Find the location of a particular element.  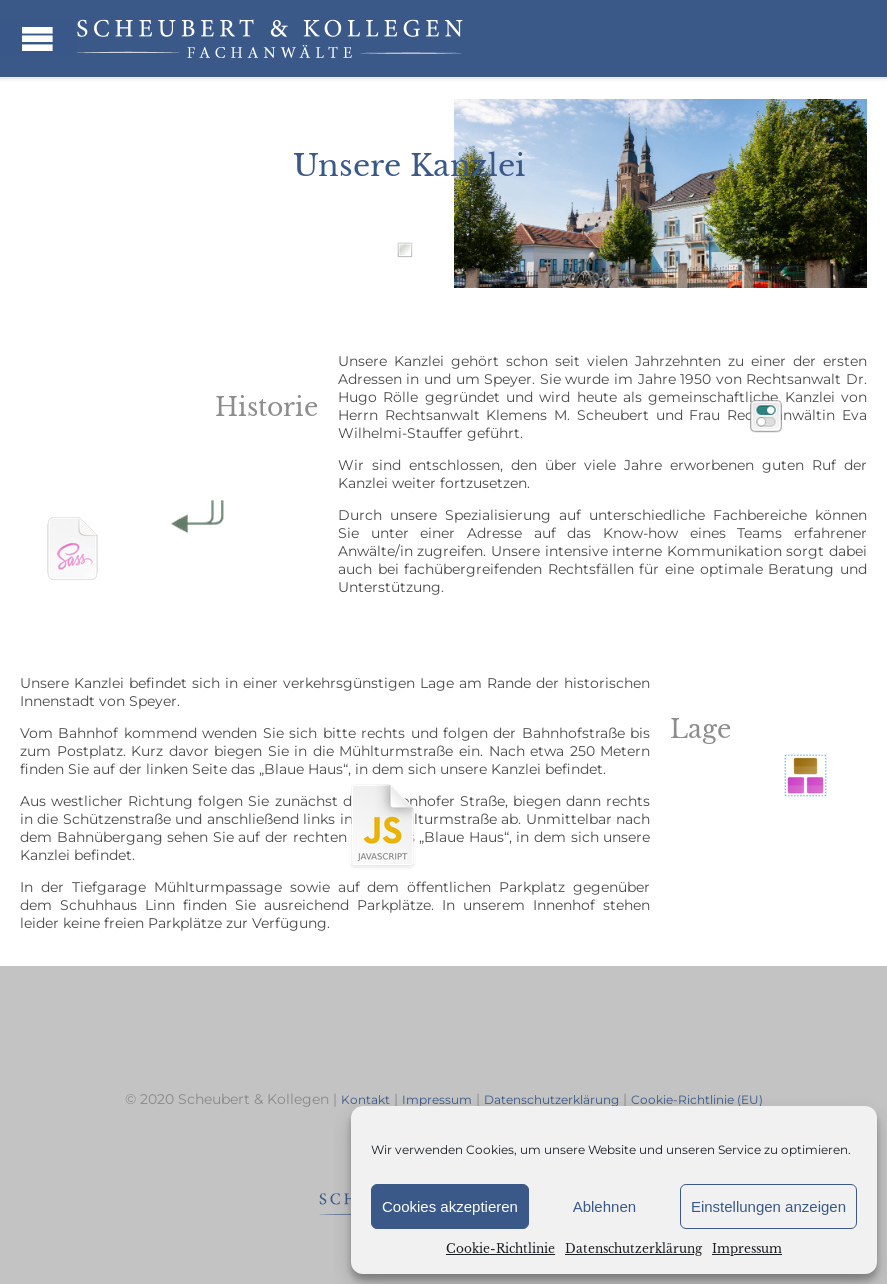

select all items in the current view is located at coordinates (805, 775).